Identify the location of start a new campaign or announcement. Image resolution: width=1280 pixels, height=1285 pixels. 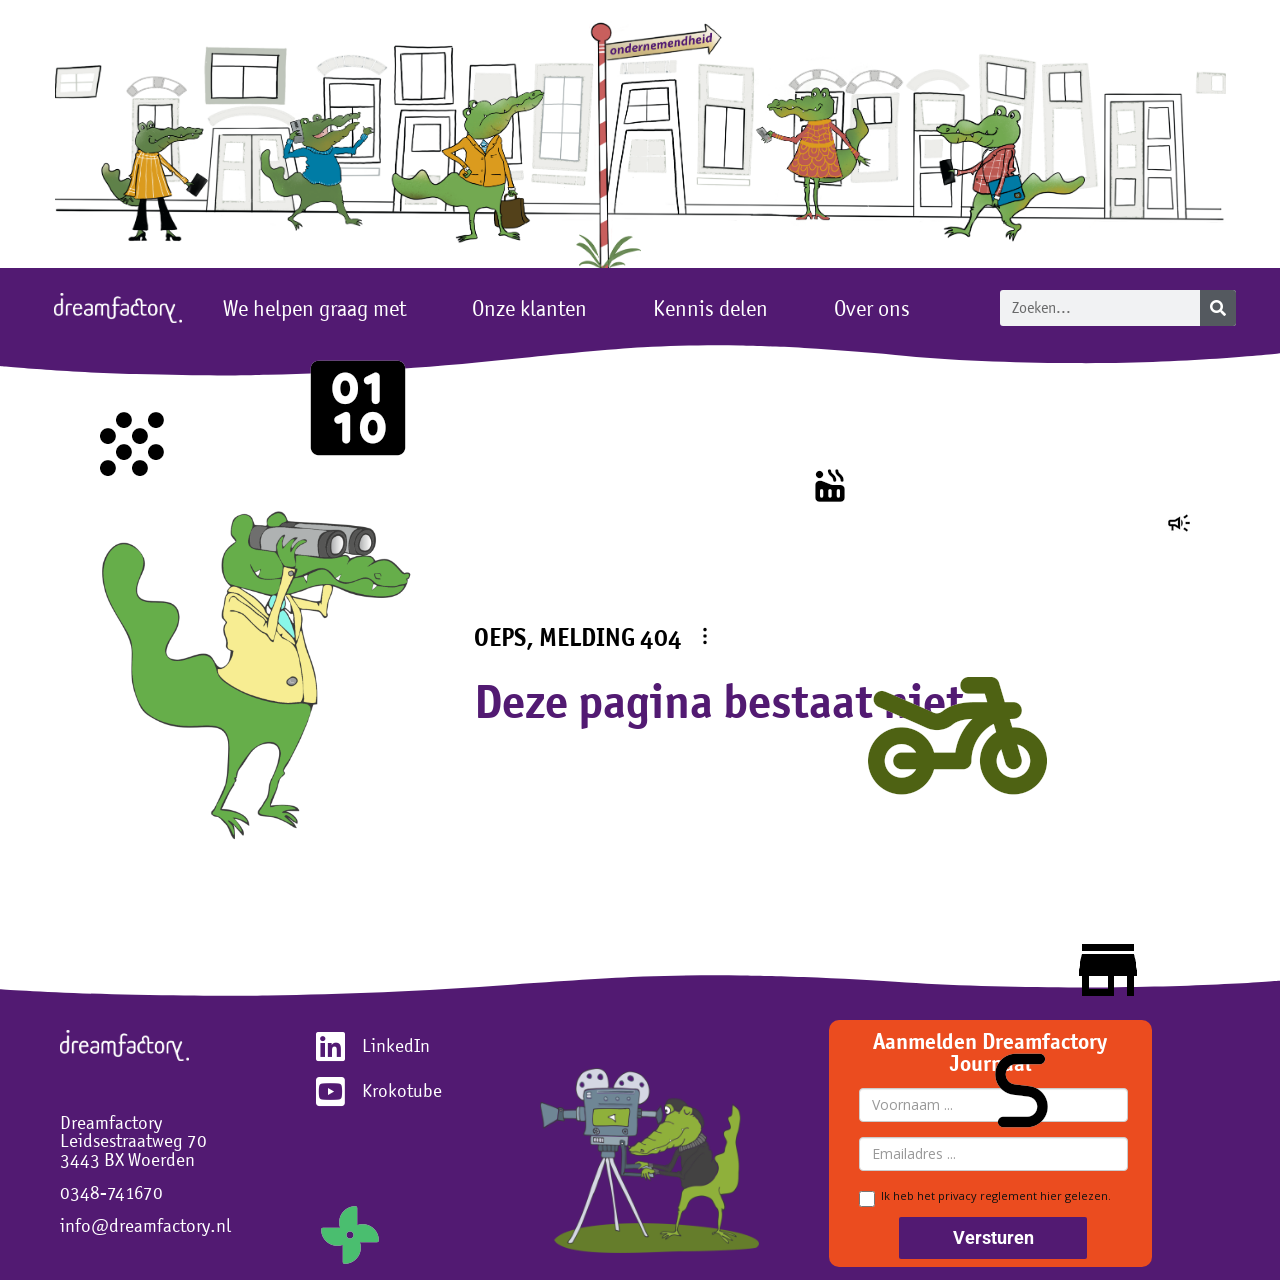
(1179, 523).